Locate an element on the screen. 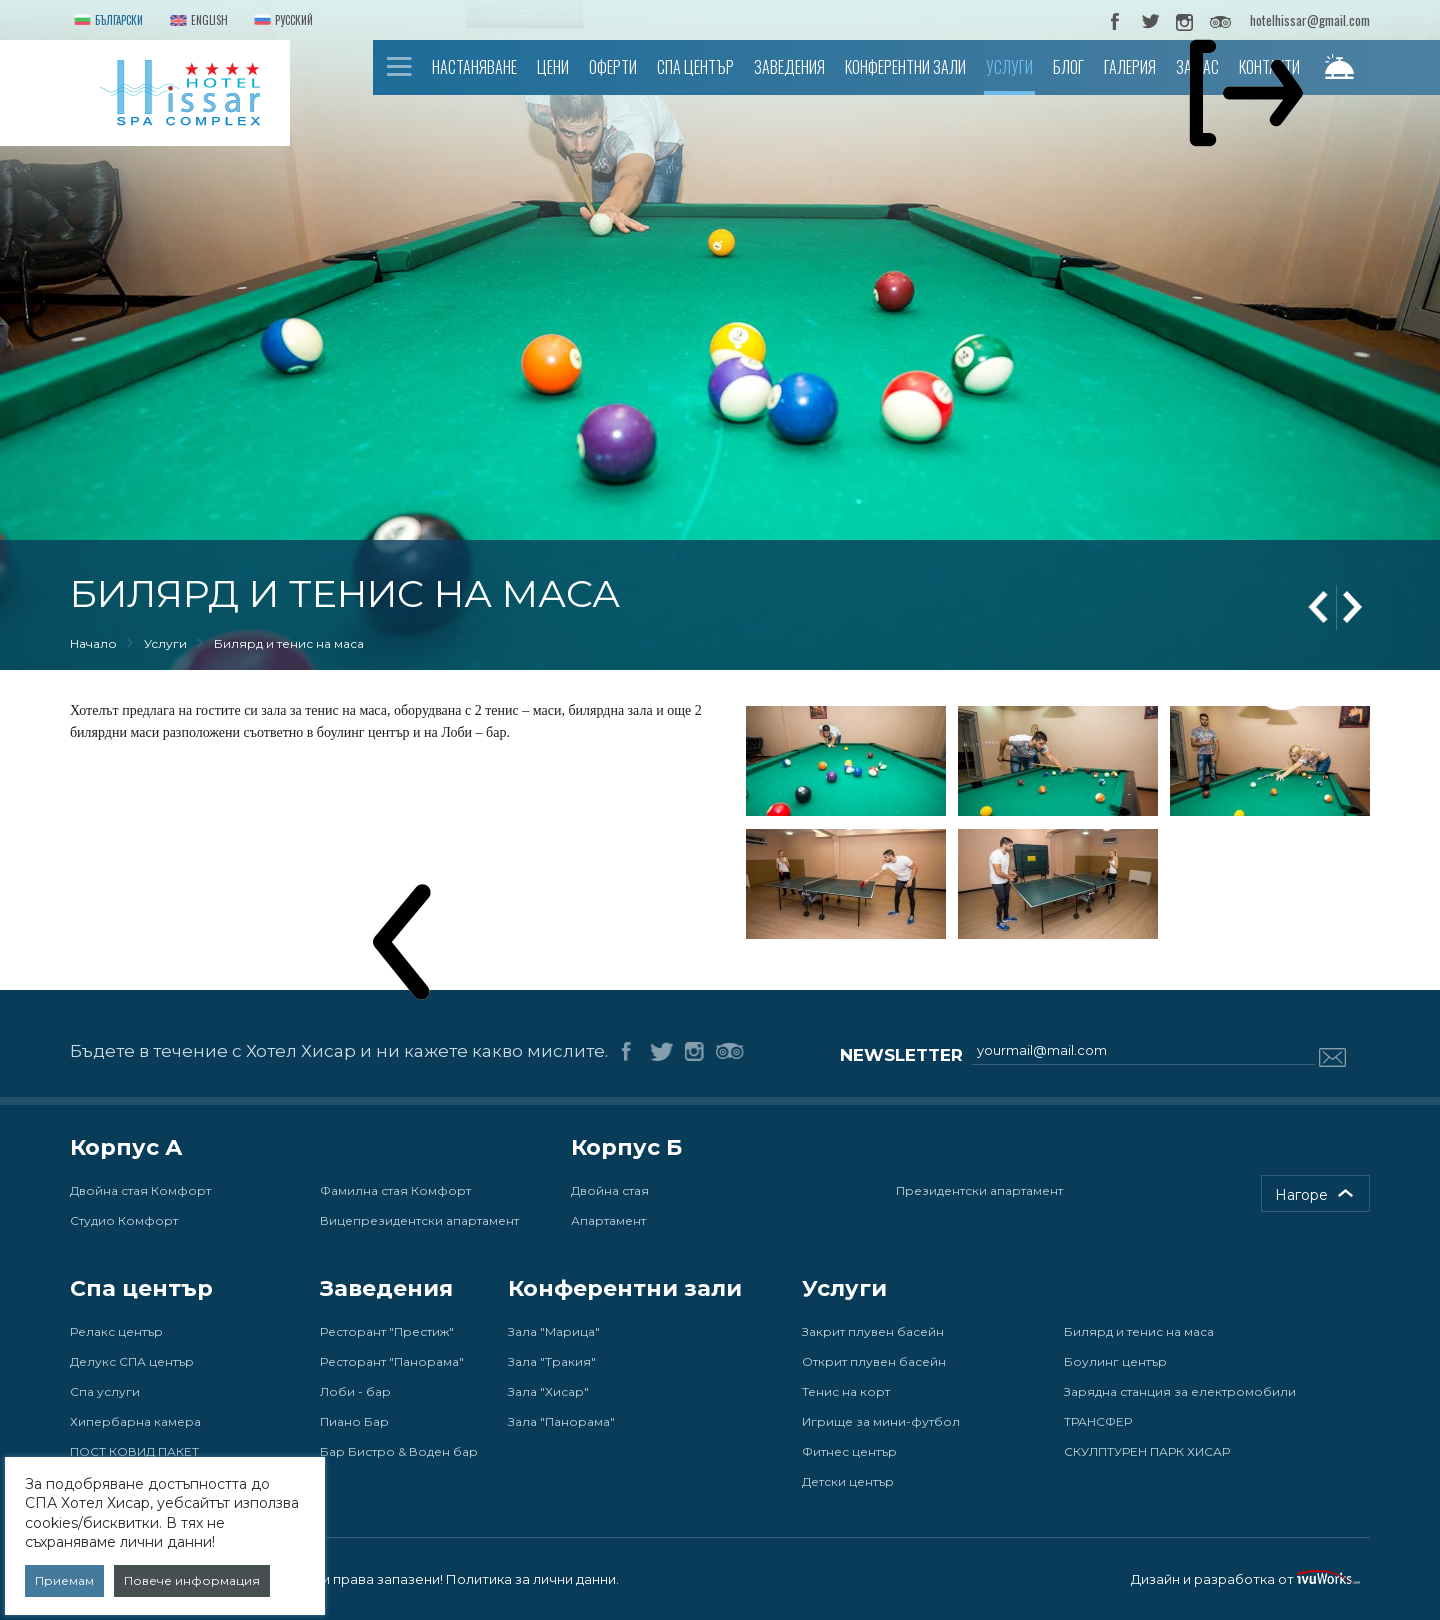  log out of your account is located at coordinates (1243, 93).